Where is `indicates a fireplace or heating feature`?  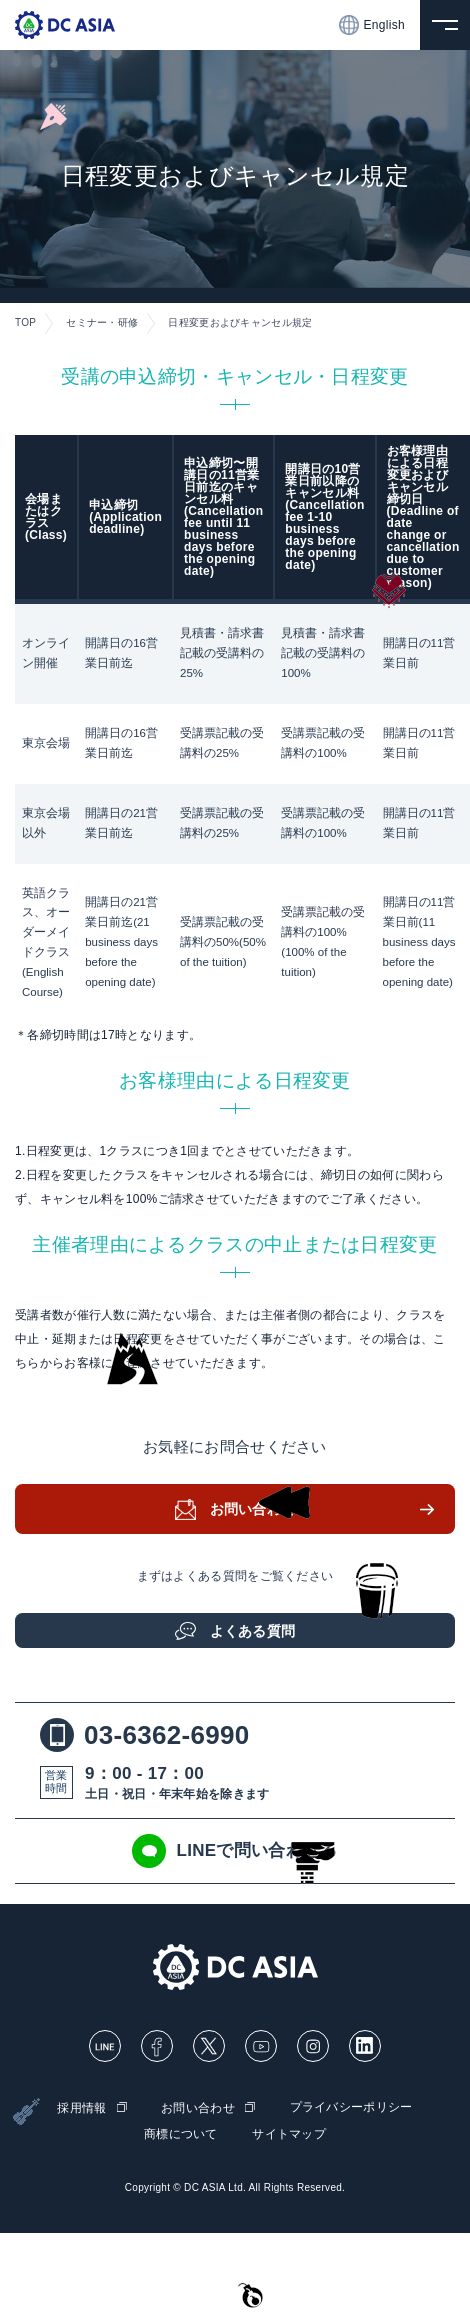 indicates a fireplace or heating feature is located at coordinates (313, 1863).